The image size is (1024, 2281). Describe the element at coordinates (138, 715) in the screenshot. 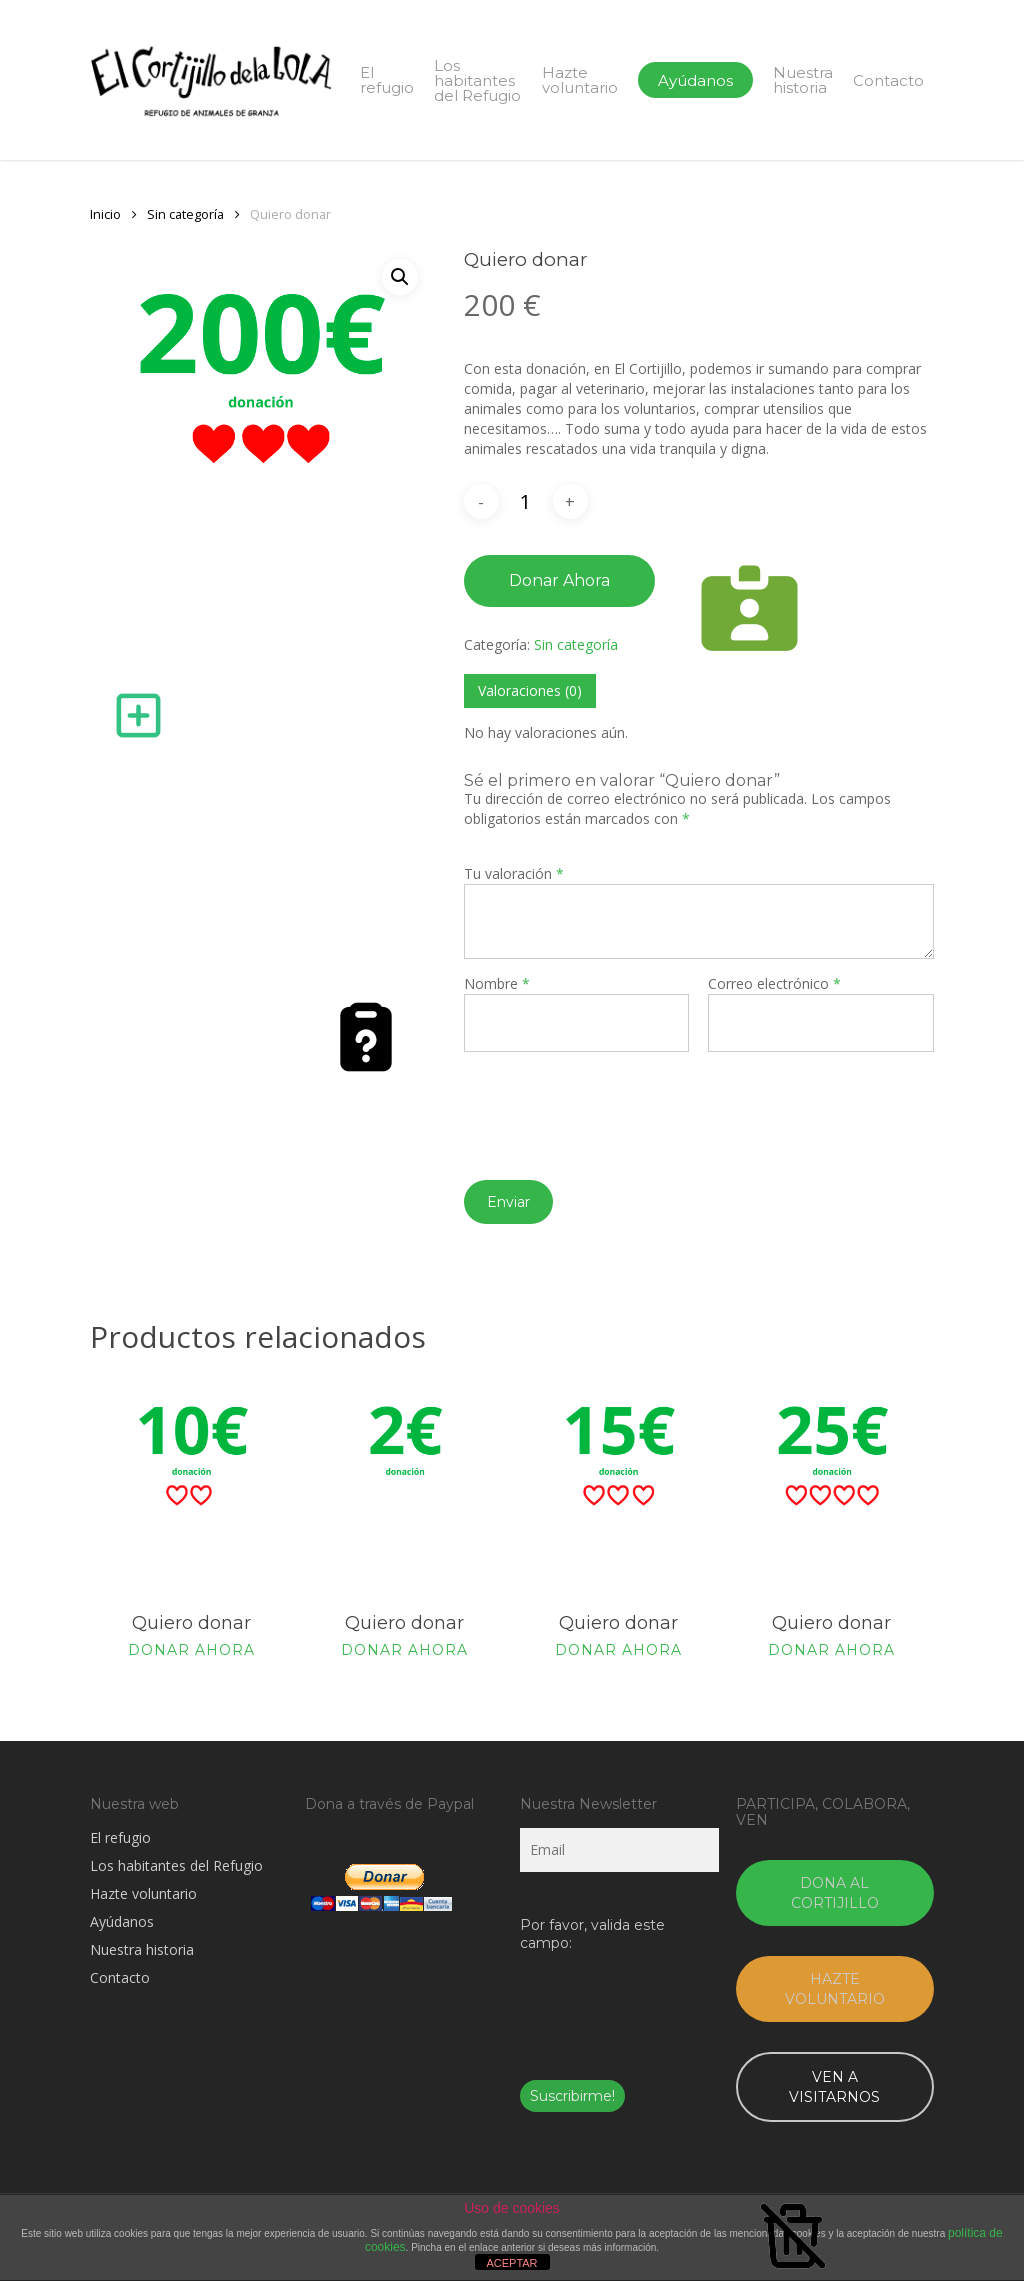

I see `add a new item` at that location.